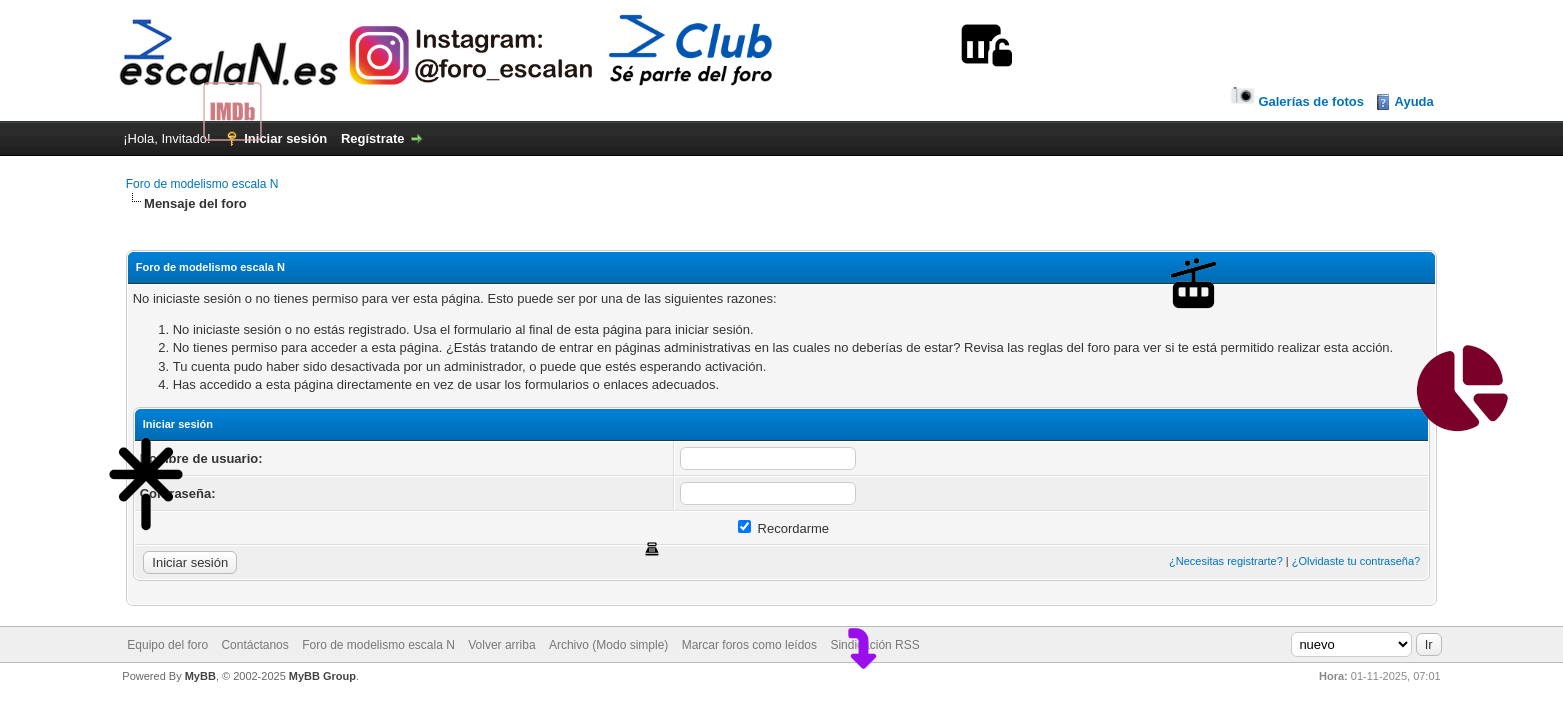 The image size is (1563, 720). Describe the element at coordinates (1193, 284) in the screenshot. I see `access cable car or gondola transit information` at that location.